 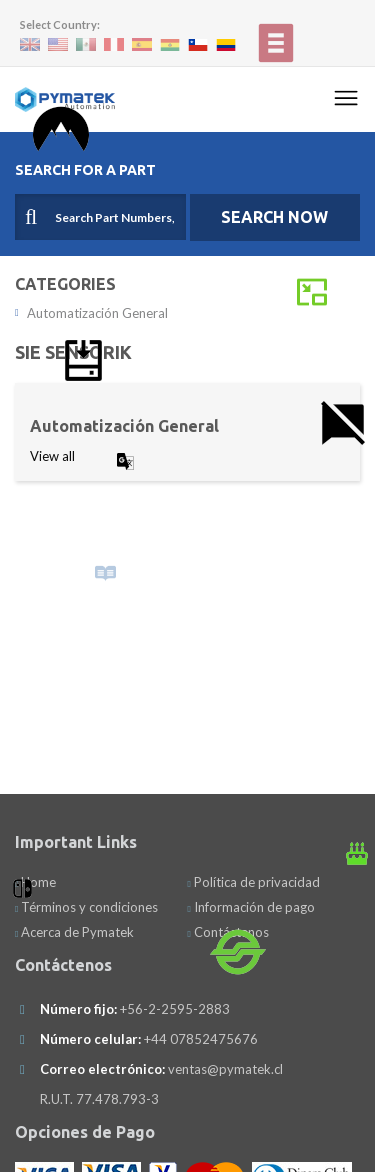 I want to click on visit readme documentation platform, so click(x=105, y=573).